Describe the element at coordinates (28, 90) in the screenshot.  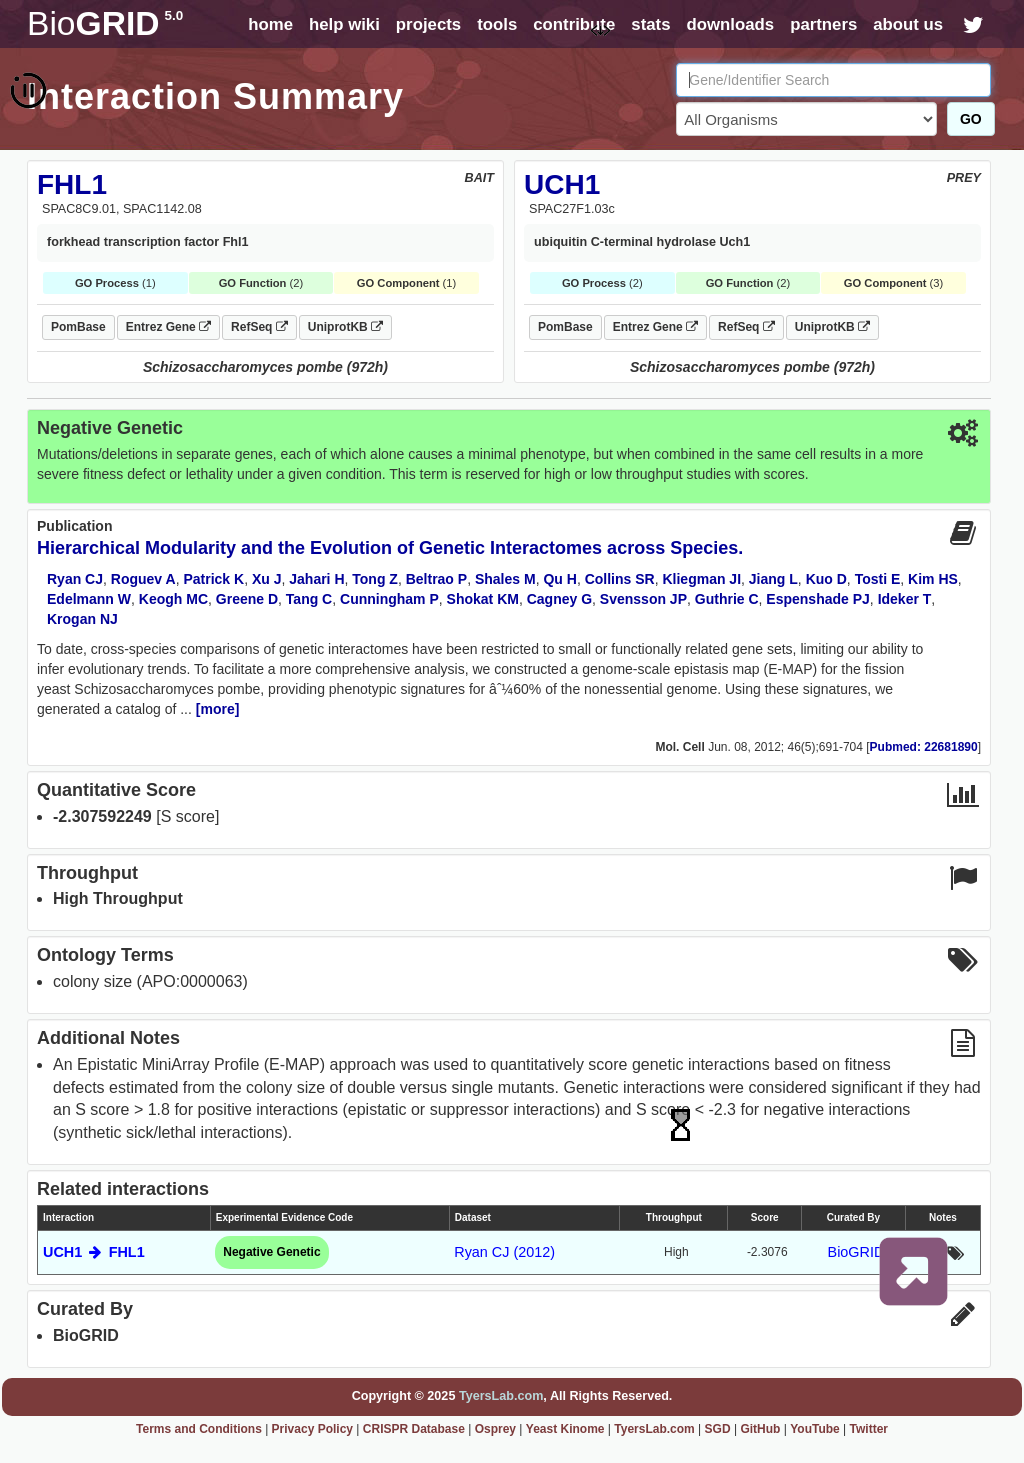
I see `motion photo playback is paused` at that location.